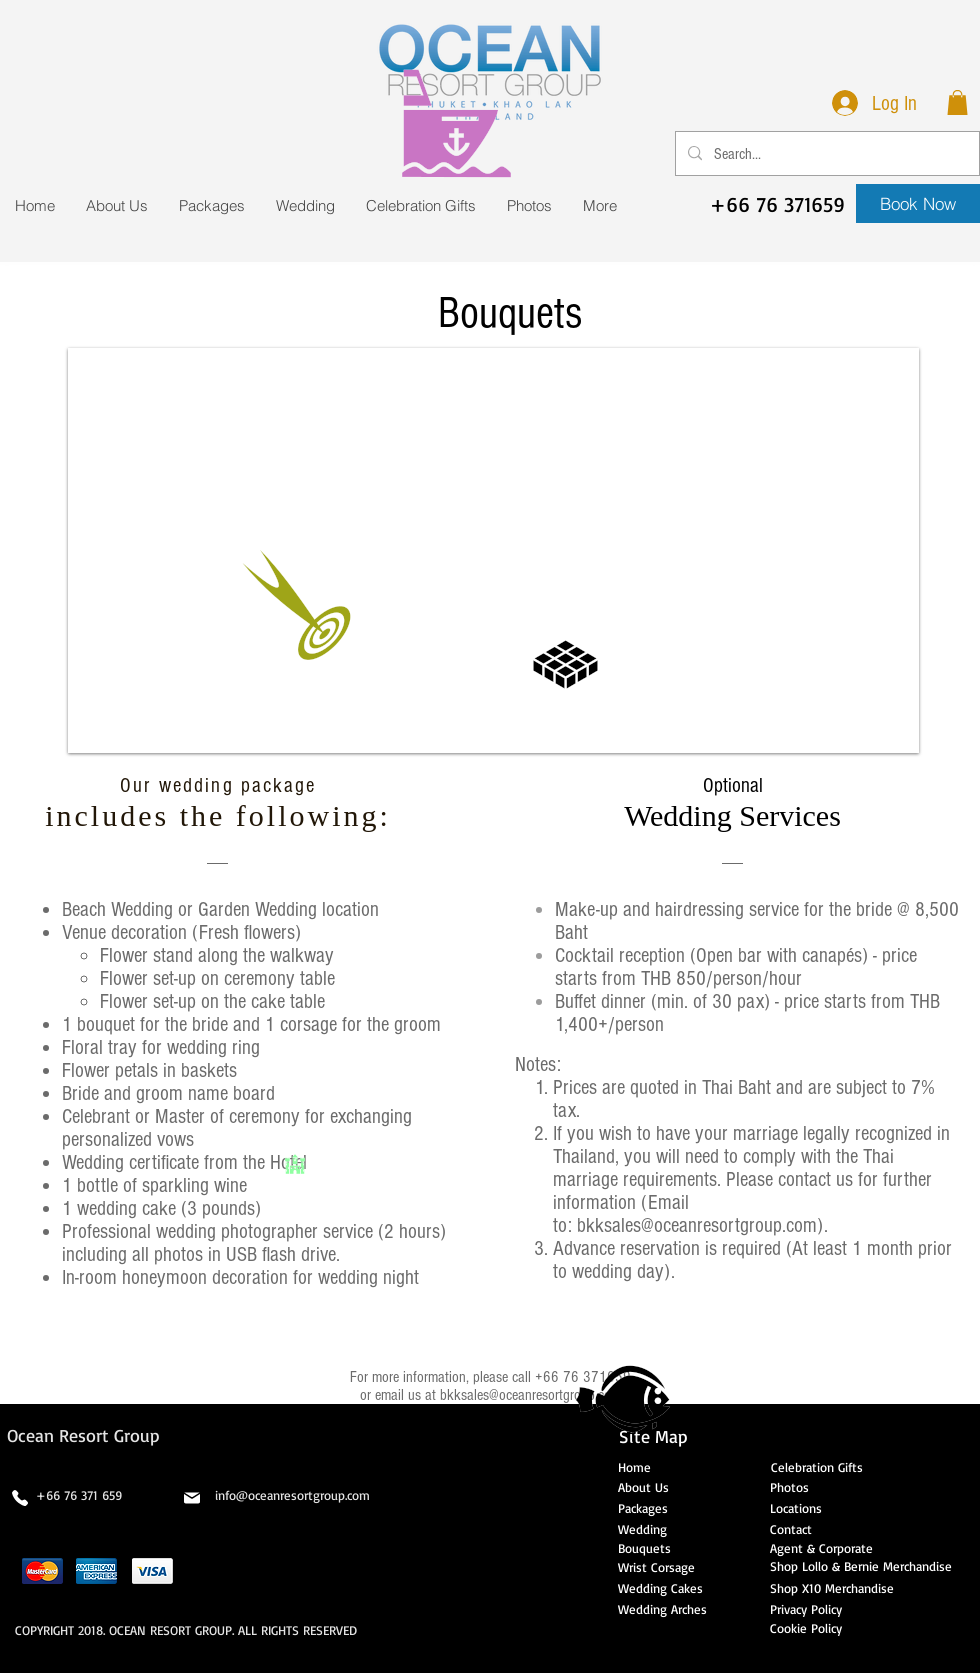  What do you see at coordinates (623, 1399) in the screenshot?
I see `select flatfish in a fishing or aquarium game` at bounding box center [623, 1399].